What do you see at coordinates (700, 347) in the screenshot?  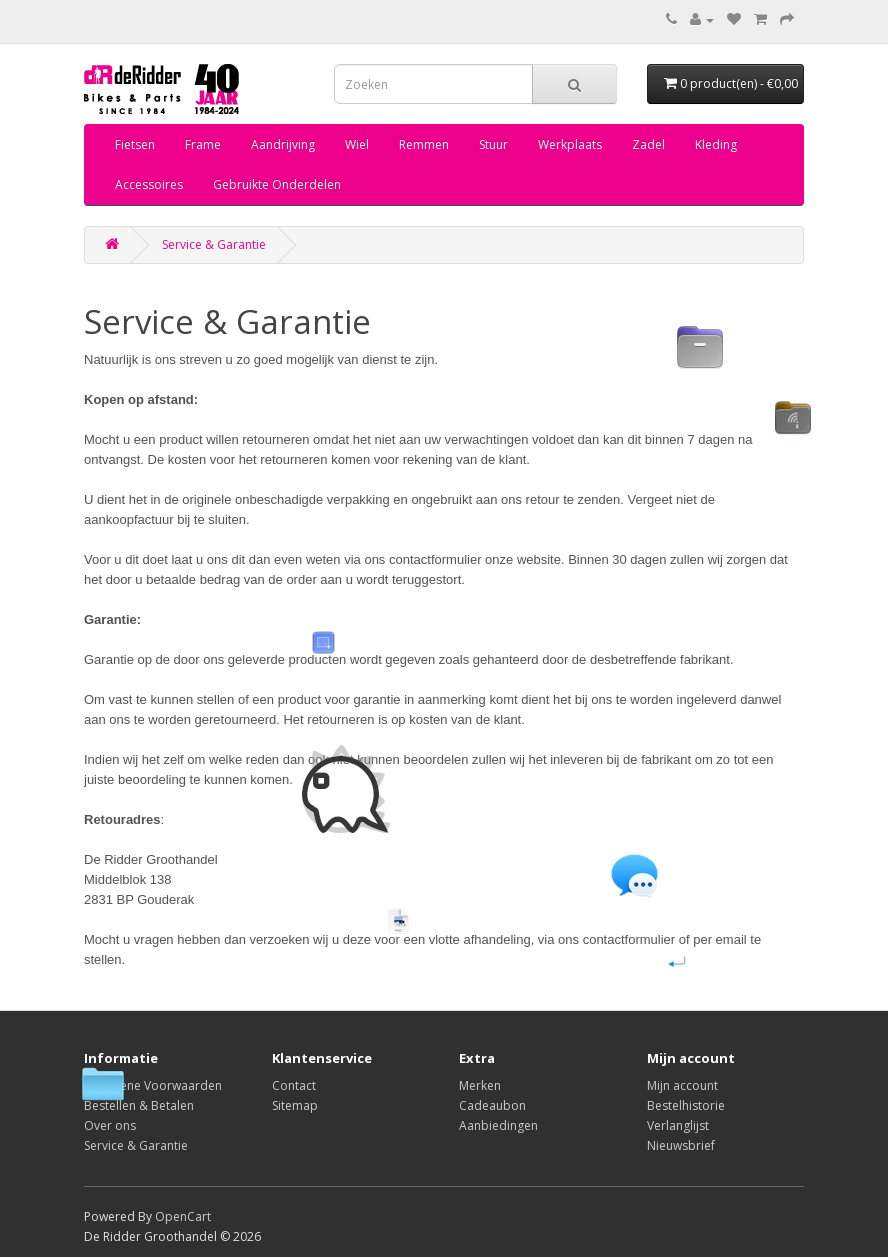 I see `open the file manager application` at bounding box center [700, 347].